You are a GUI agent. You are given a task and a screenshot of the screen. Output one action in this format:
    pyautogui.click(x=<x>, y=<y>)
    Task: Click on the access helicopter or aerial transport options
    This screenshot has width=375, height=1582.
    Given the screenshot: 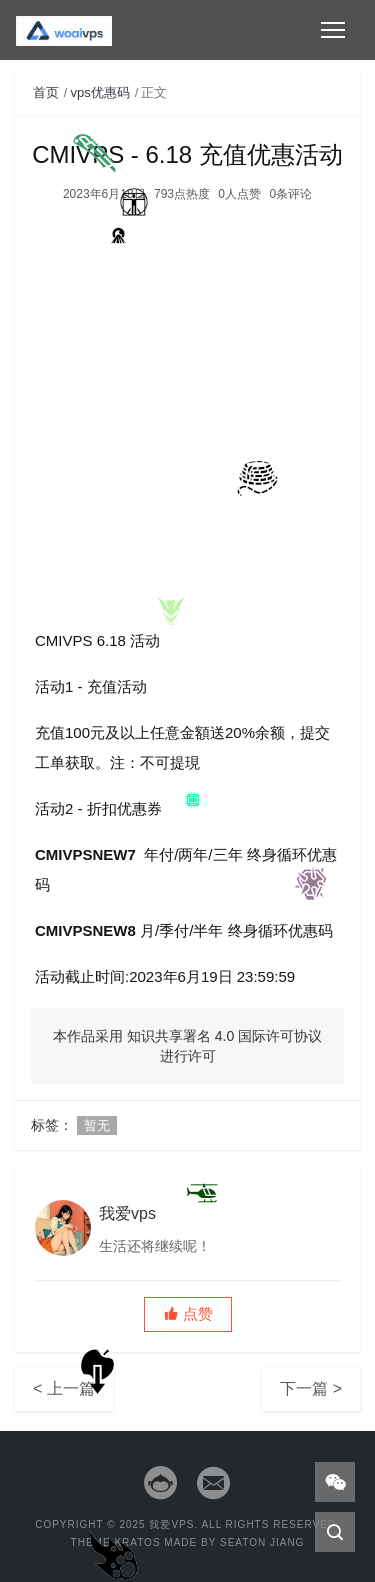 What is the action you would take?
    pyautogui.click(x=202, y=1193)
    